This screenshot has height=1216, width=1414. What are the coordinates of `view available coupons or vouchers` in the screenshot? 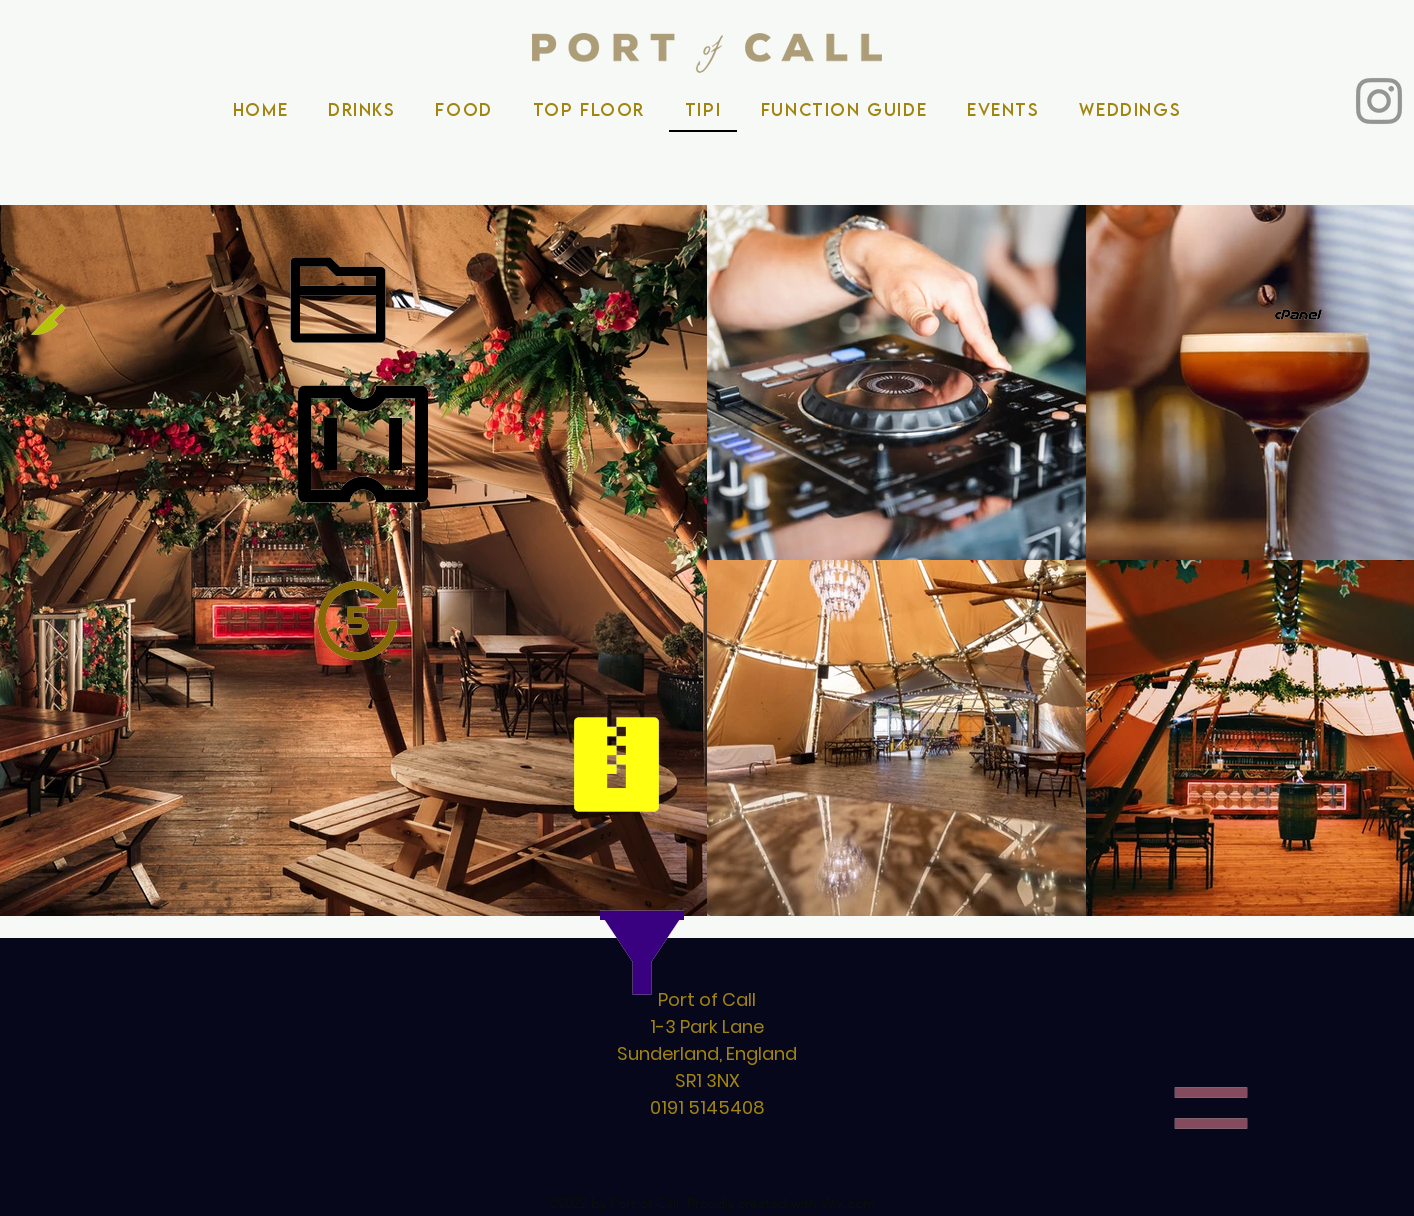 It's located at (363, 444).